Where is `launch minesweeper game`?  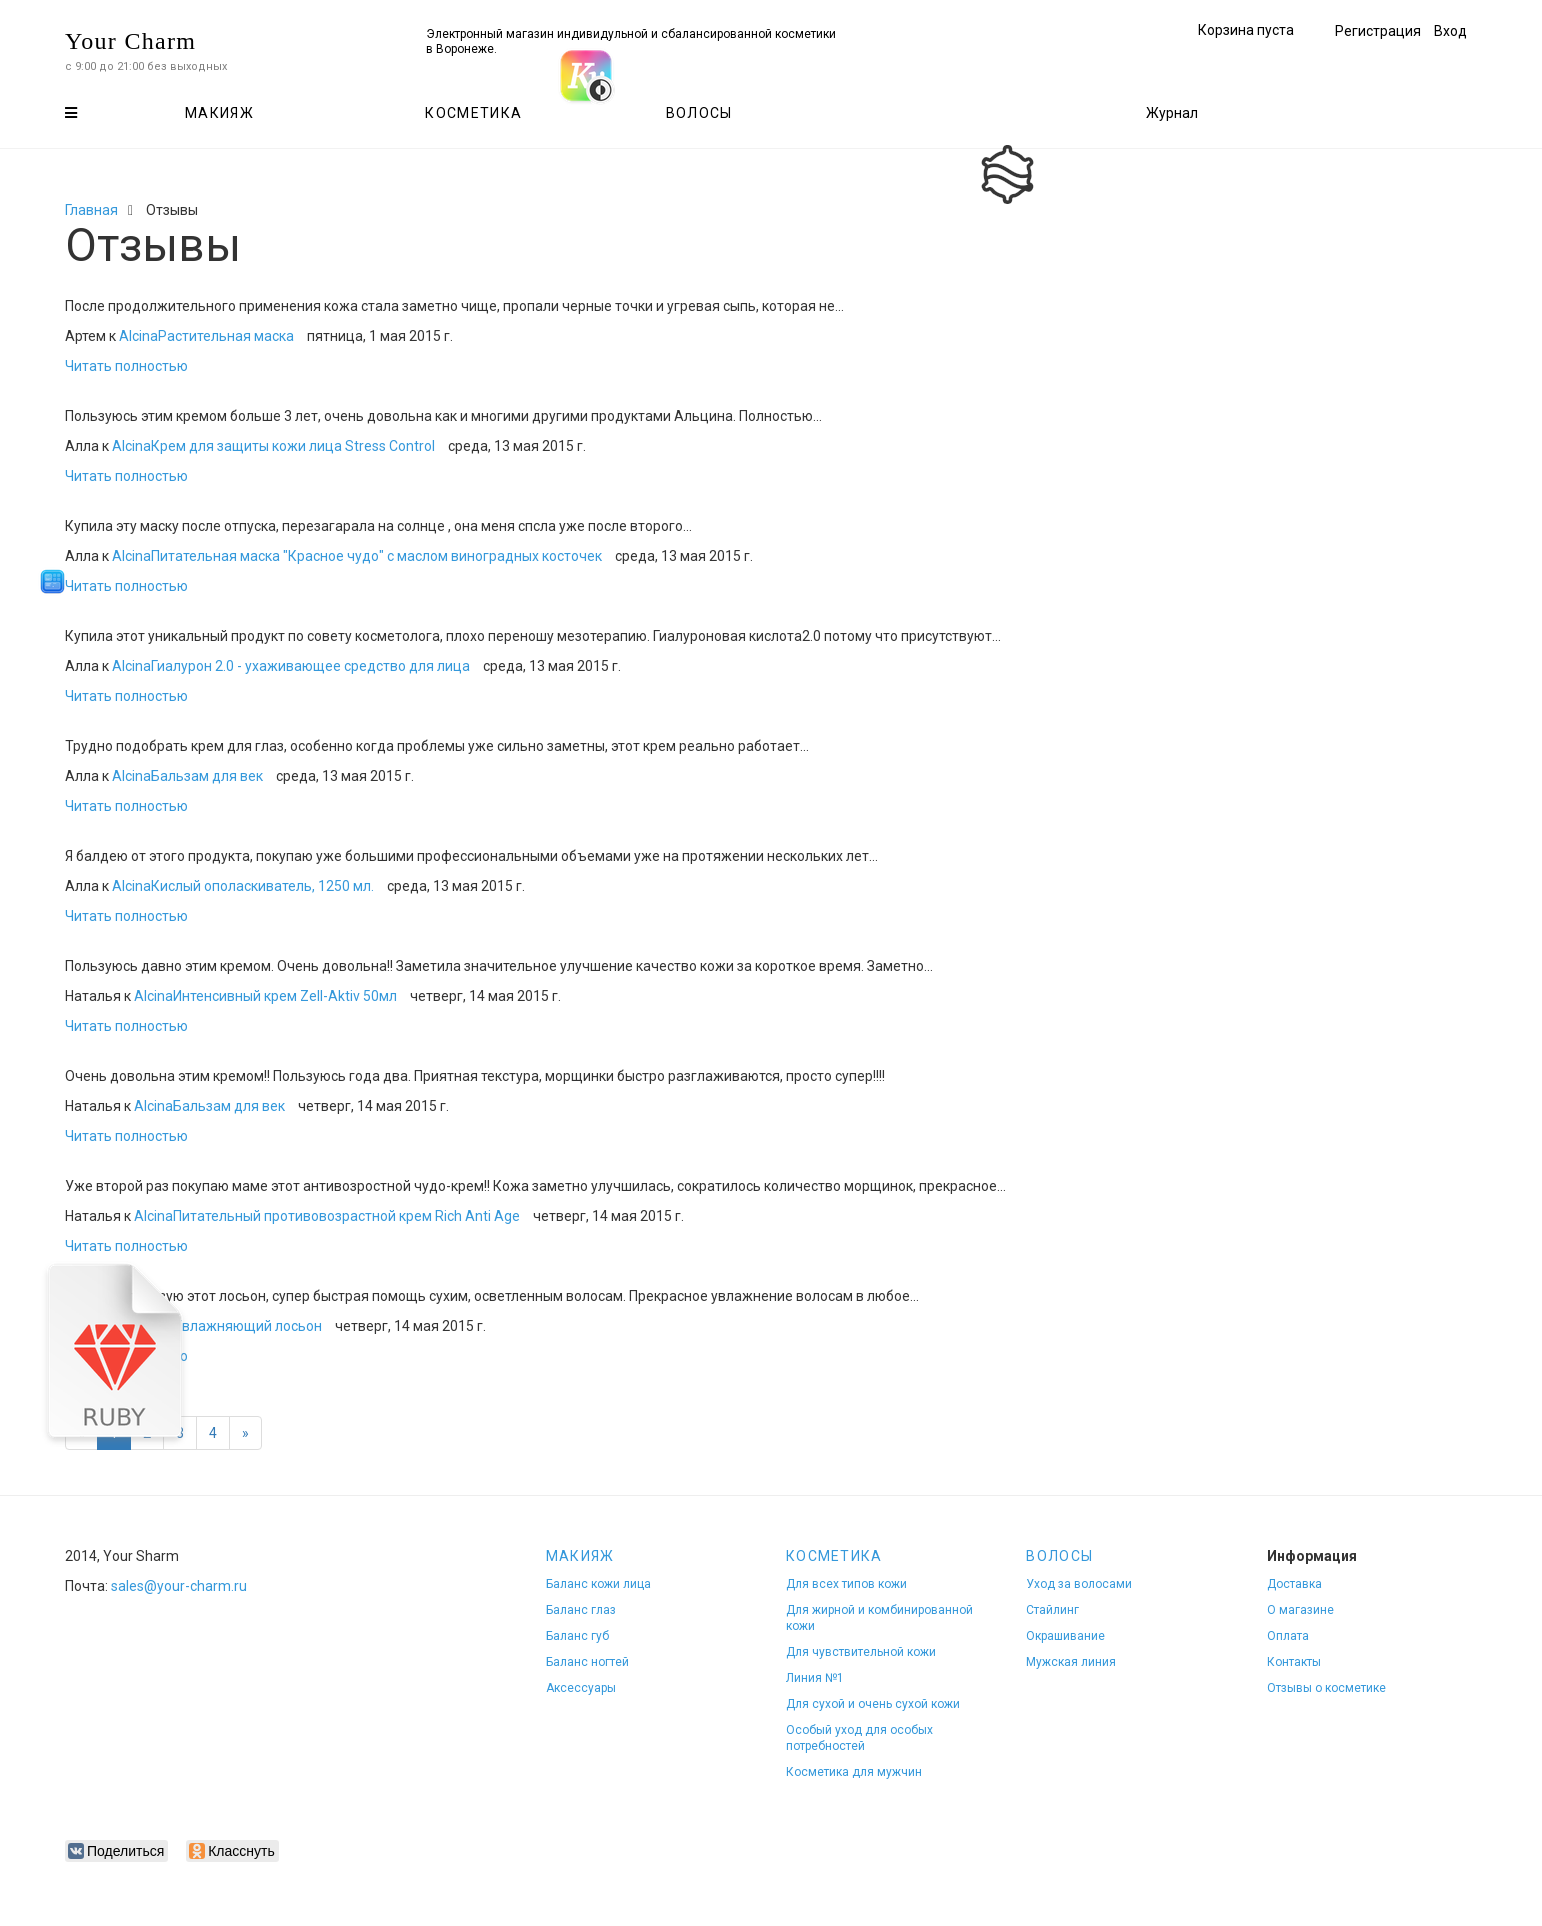 launch minesweeper game is located at coordinates (1007, 174).